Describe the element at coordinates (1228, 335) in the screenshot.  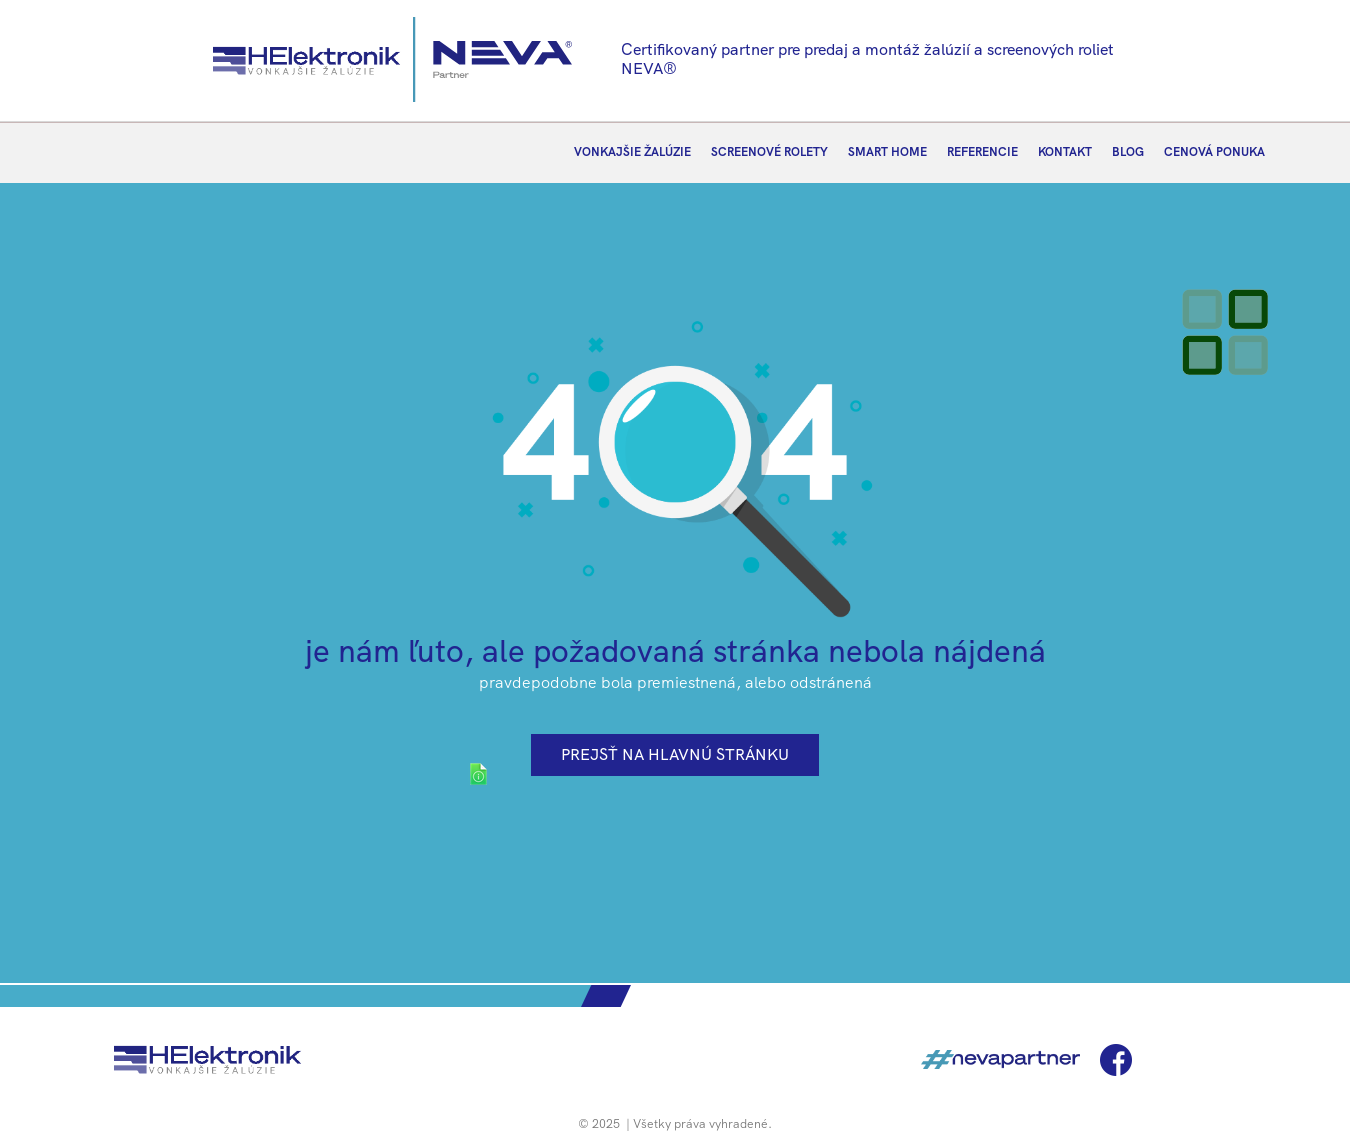
I see `launch lights off puzzle game` at that location.